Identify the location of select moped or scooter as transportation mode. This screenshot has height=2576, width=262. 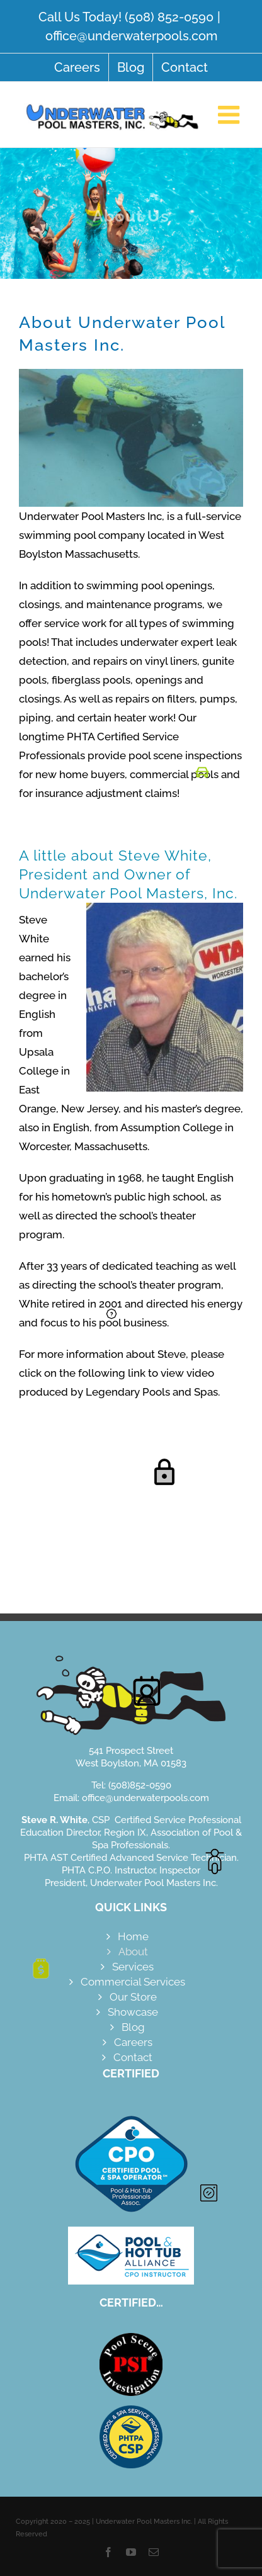
(215, 1861).